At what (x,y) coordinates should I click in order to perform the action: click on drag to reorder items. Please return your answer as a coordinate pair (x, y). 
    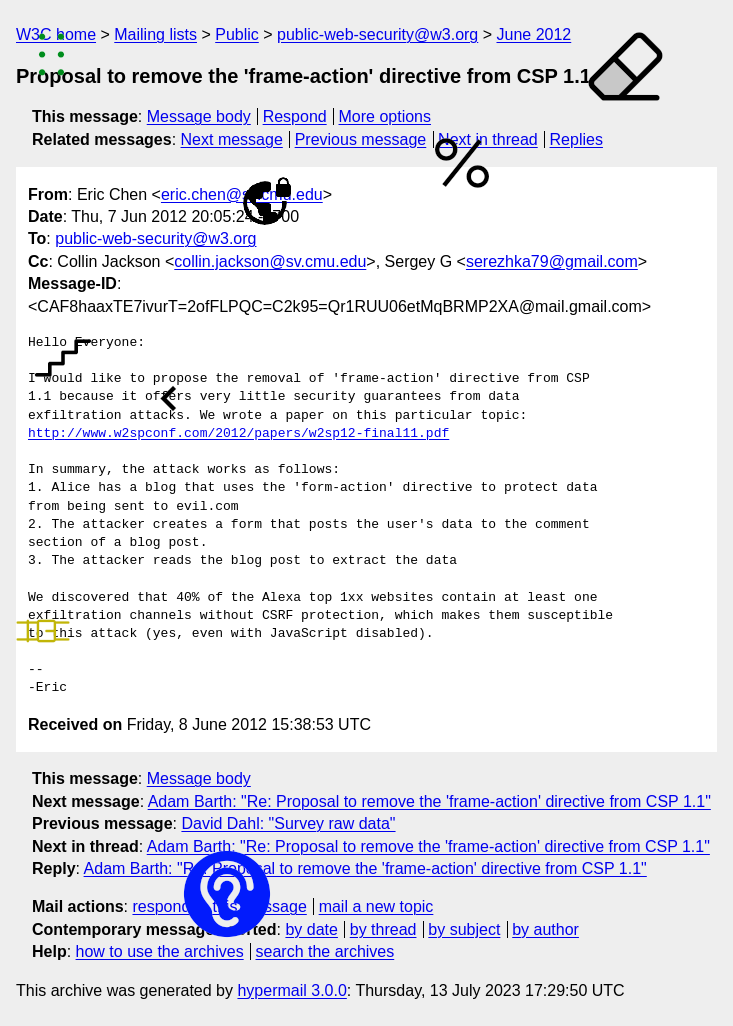
    Looking at the image, I should click on (51, 54).